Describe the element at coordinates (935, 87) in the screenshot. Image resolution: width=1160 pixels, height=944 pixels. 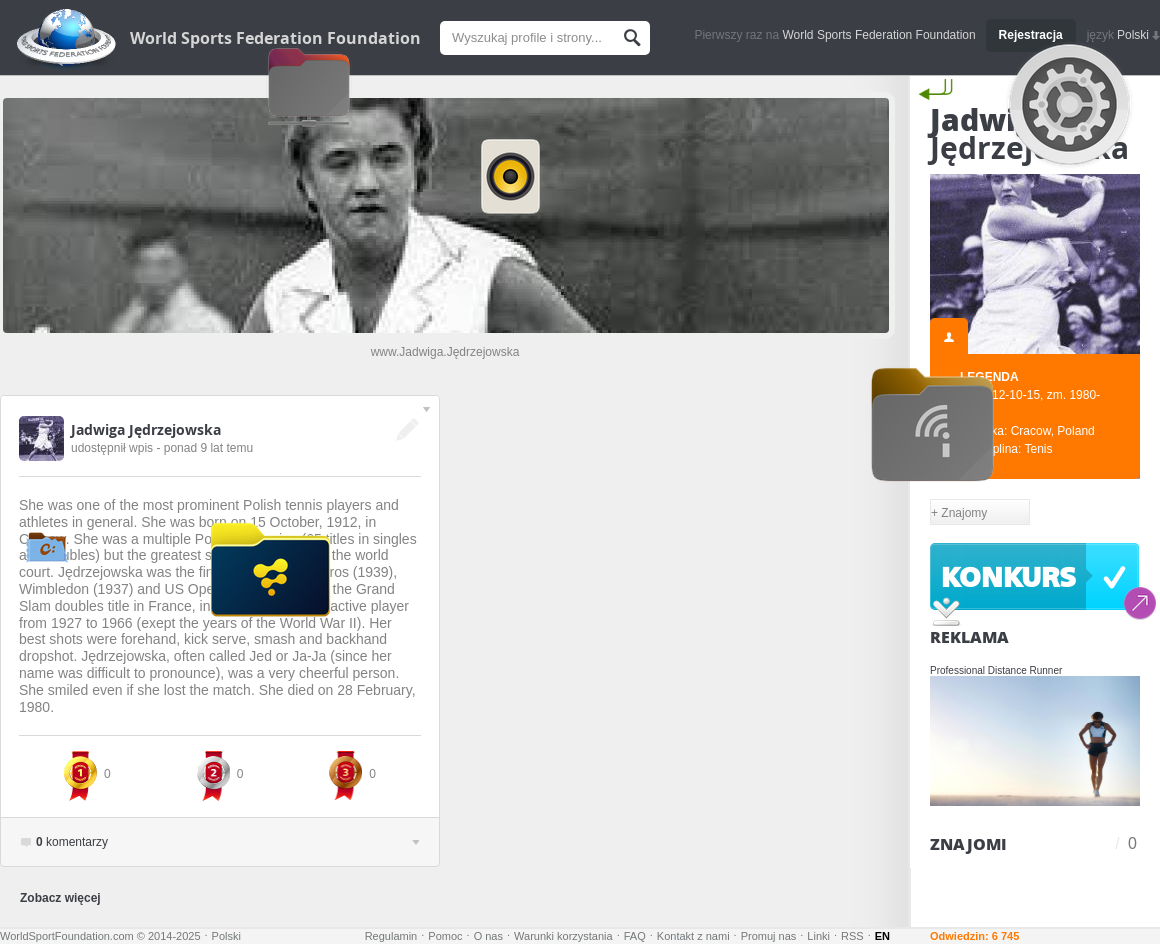
I see `reply to all recipients in an email thread` at that location.